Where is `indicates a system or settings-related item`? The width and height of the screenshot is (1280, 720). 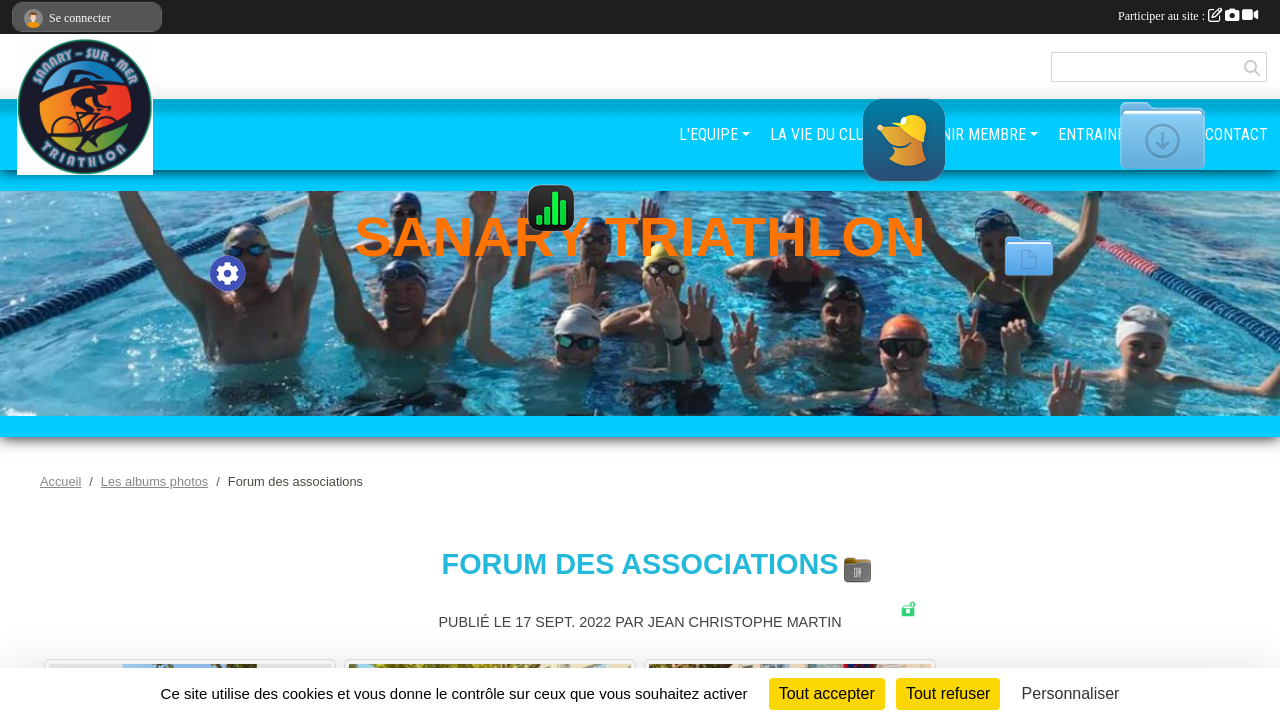 indicates a system or settings-related item is located at coordinates (227, 273).